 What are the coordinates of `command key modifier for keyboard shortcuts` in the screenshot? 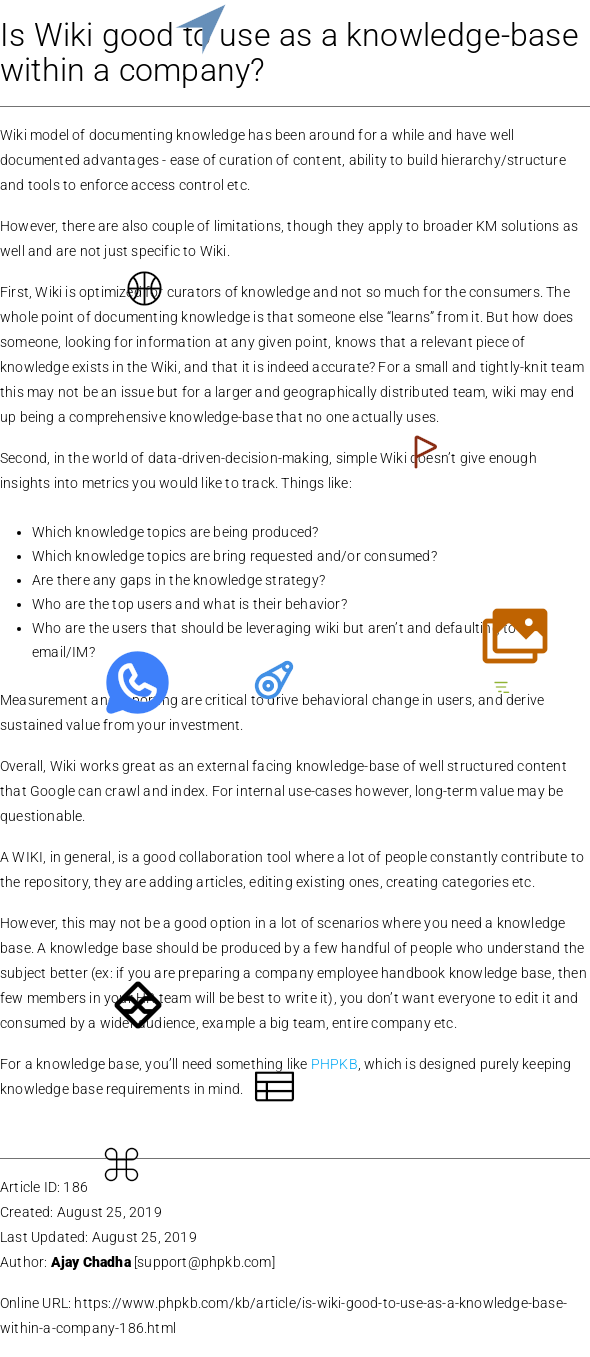 It's located at (121, 1164).